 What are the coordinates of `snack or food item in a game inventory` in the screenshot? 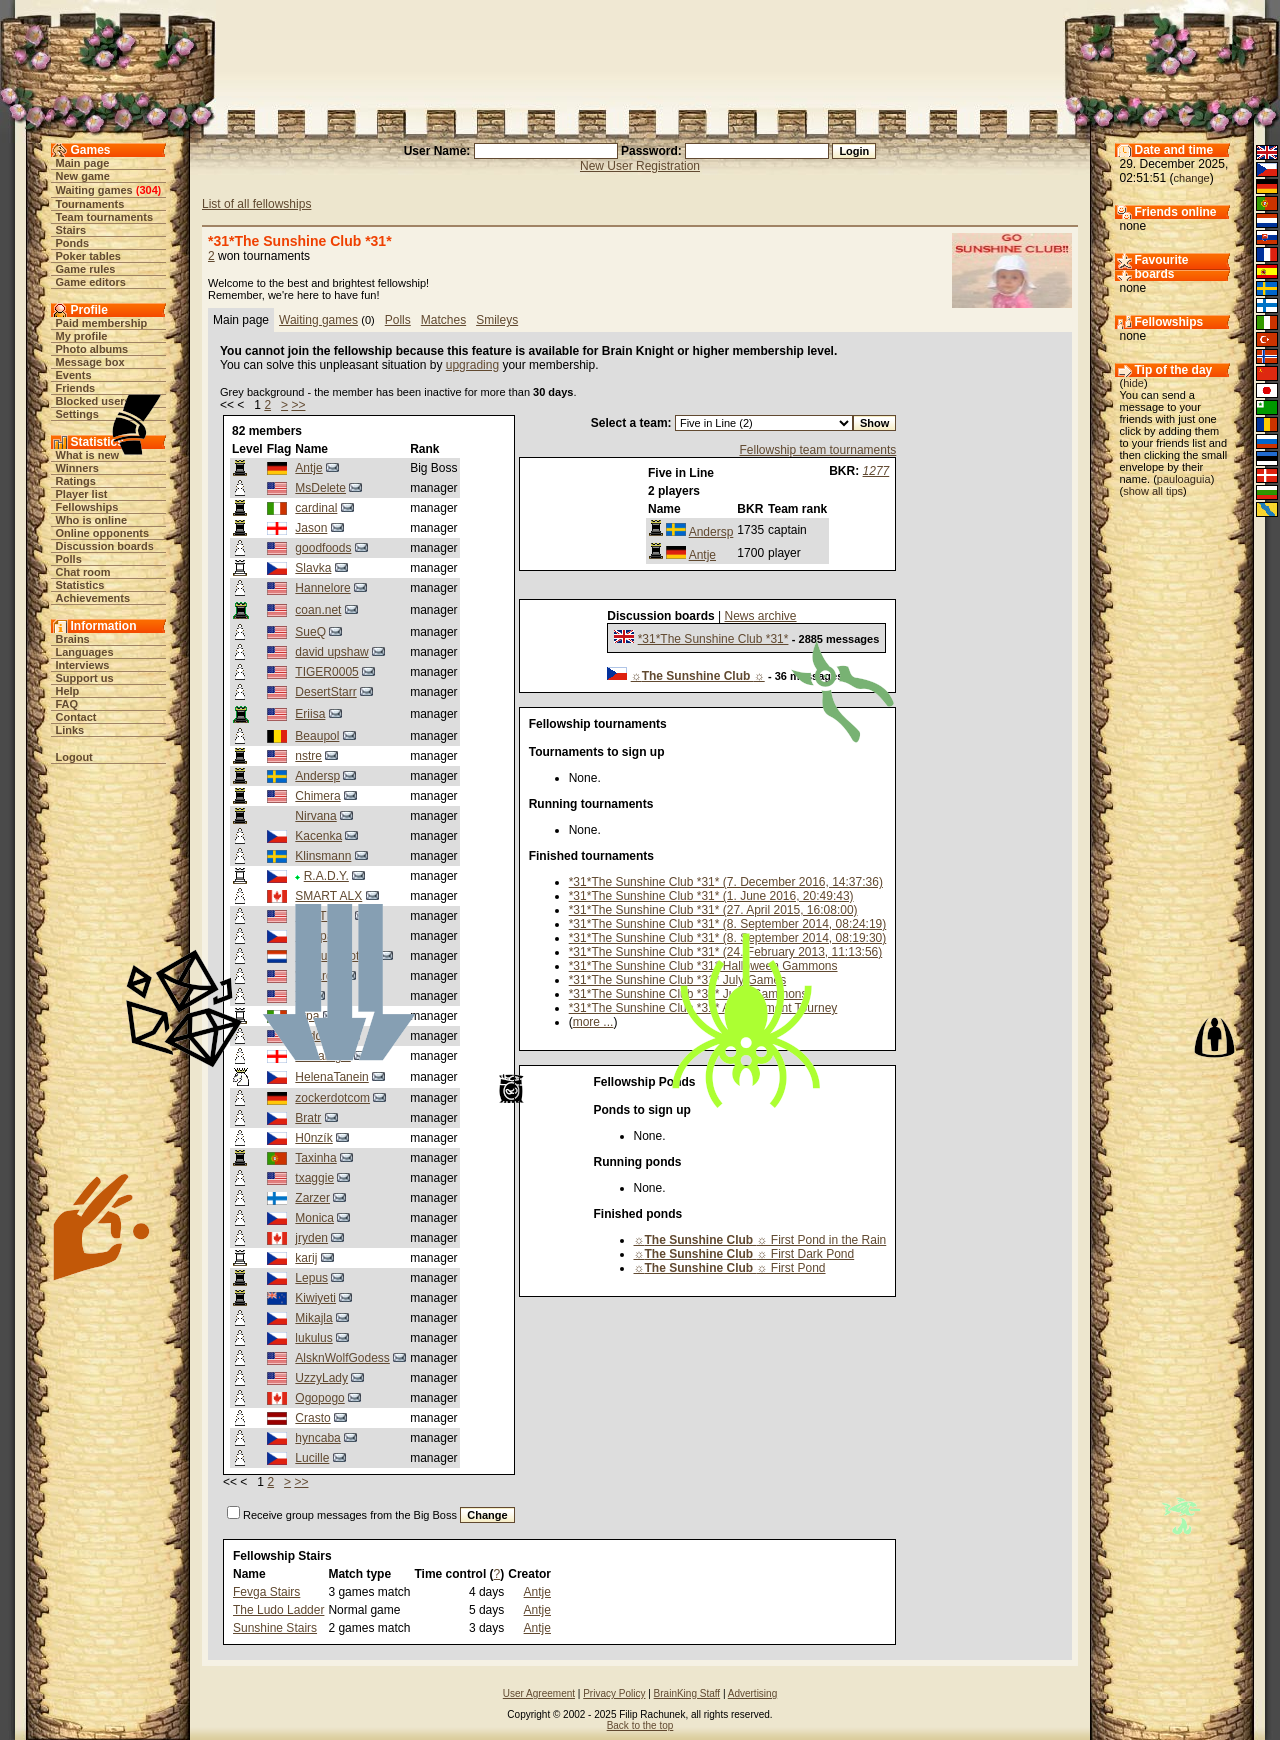 It's located at (511, 1088).